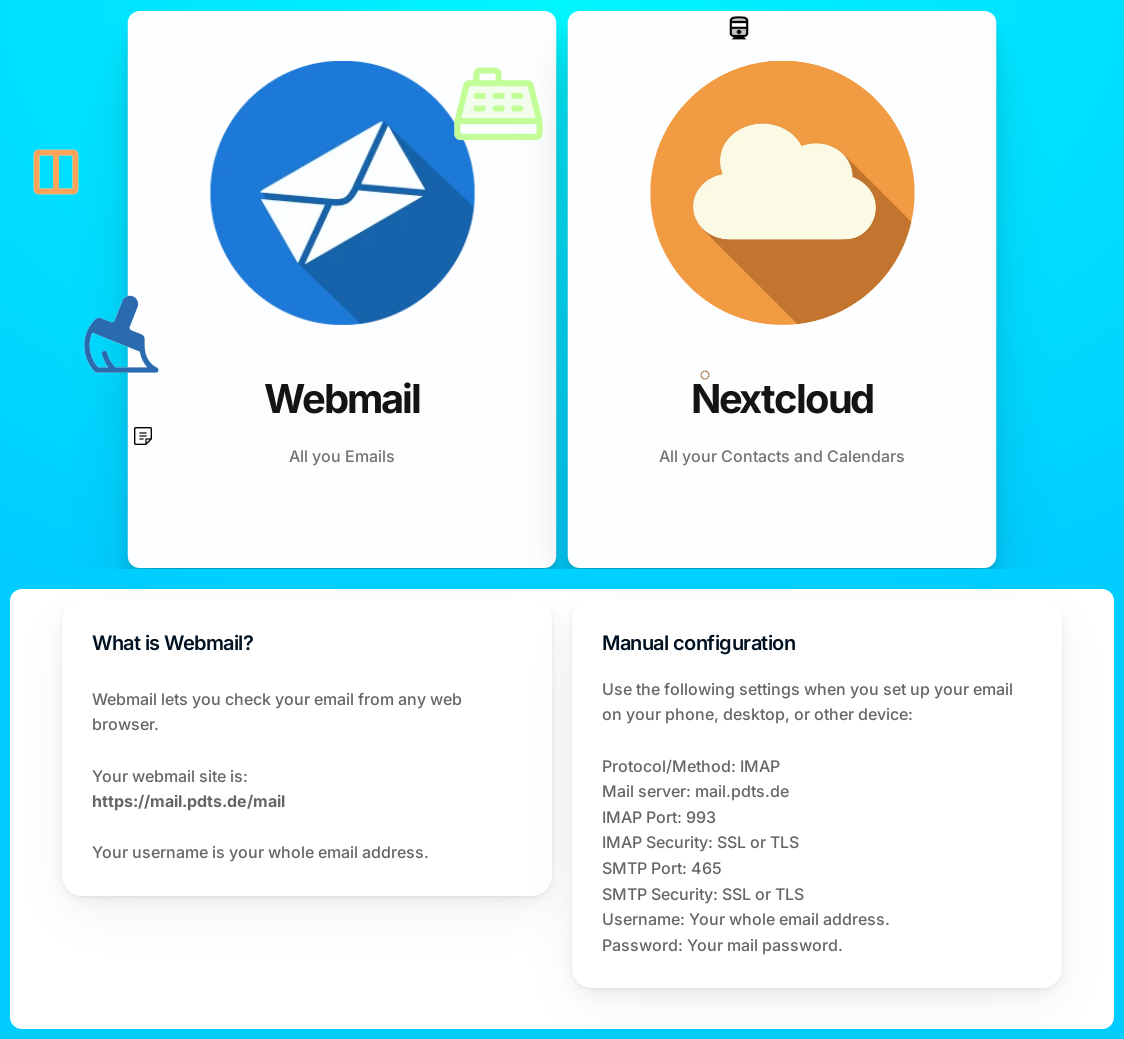  What do you see at coordinates (143, 436) in the screenshot?
I see `create a new note` at bounding box center [143, 436].